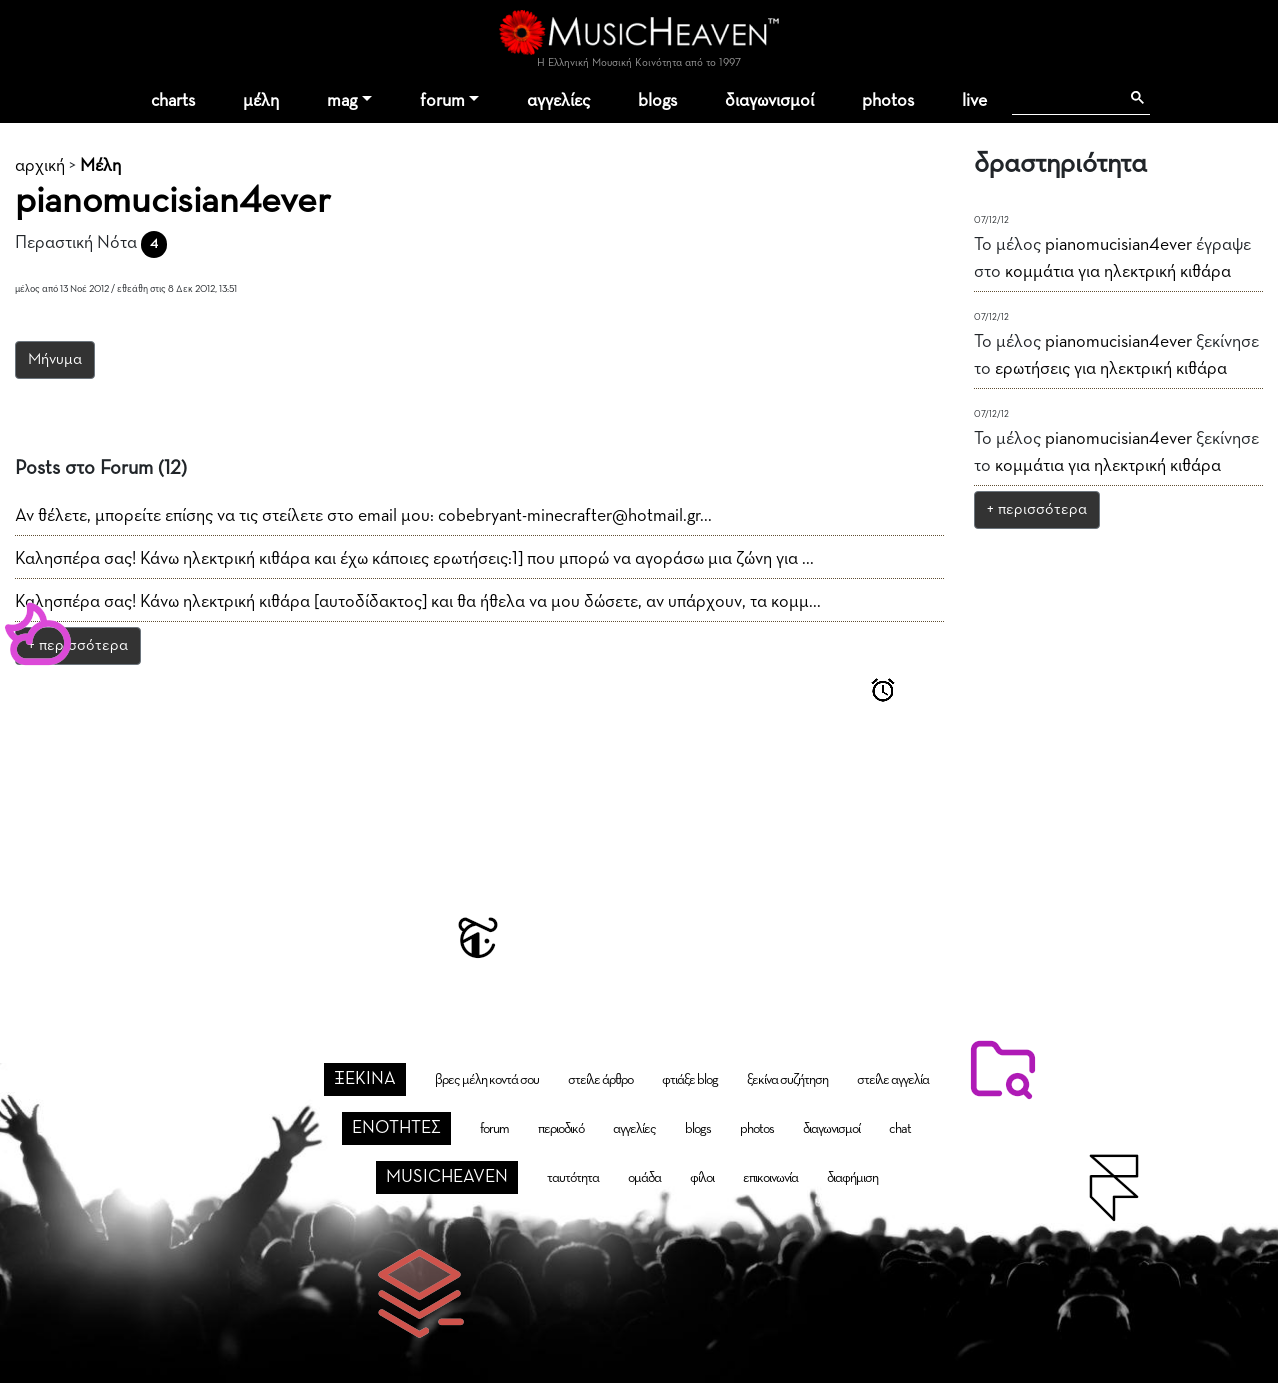 The image size is (1278, 1383). Describe the element at coordinates (478, 937) in the screenshot. I see `open the New York Times app` at that location.